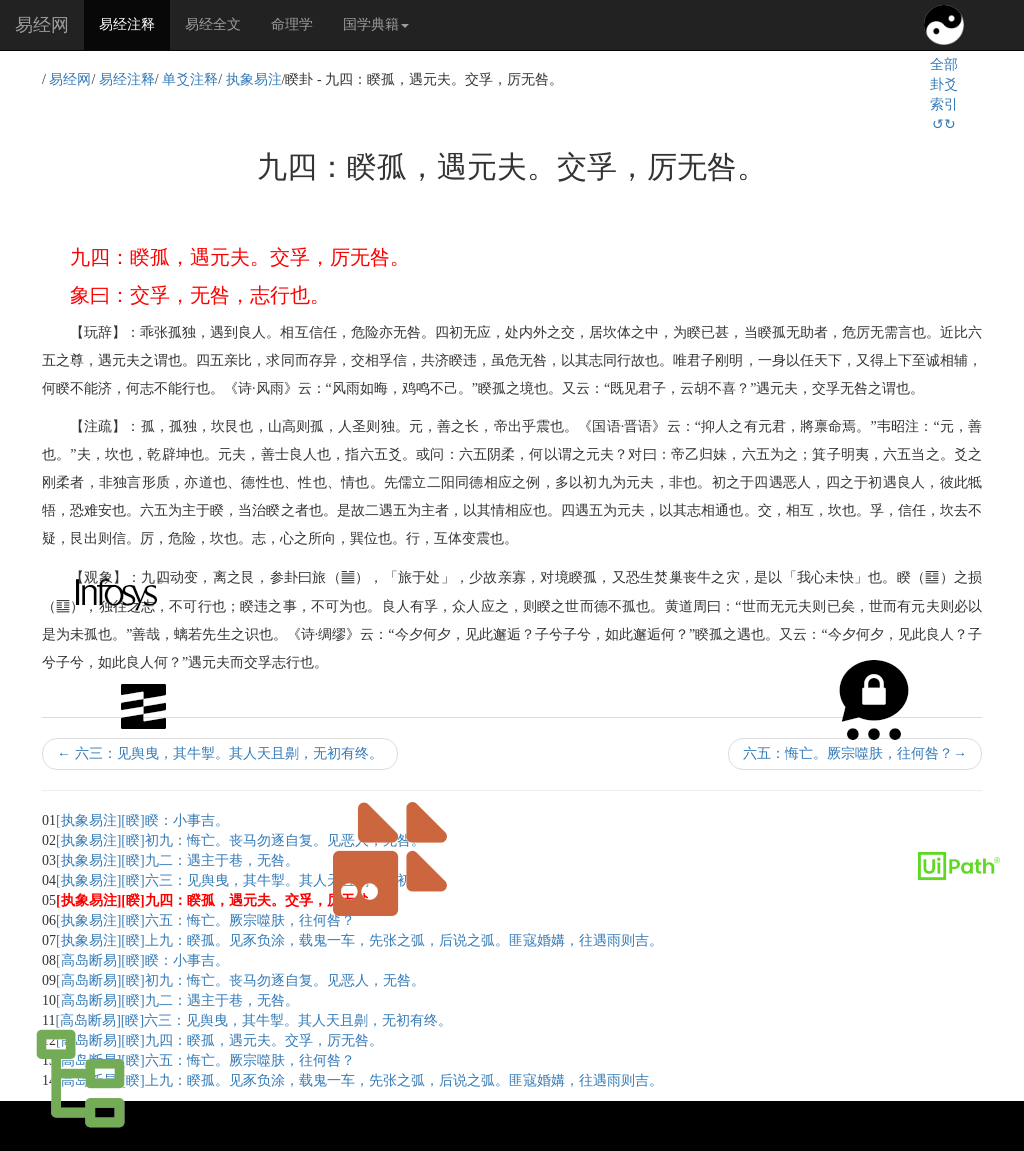 Image resolution: width=1024 pixels, height=1151 pixels. What do you see at coordinates (119, 594) in the screenshot?
I see `infosys company logo` at bounding box center [119, 594].